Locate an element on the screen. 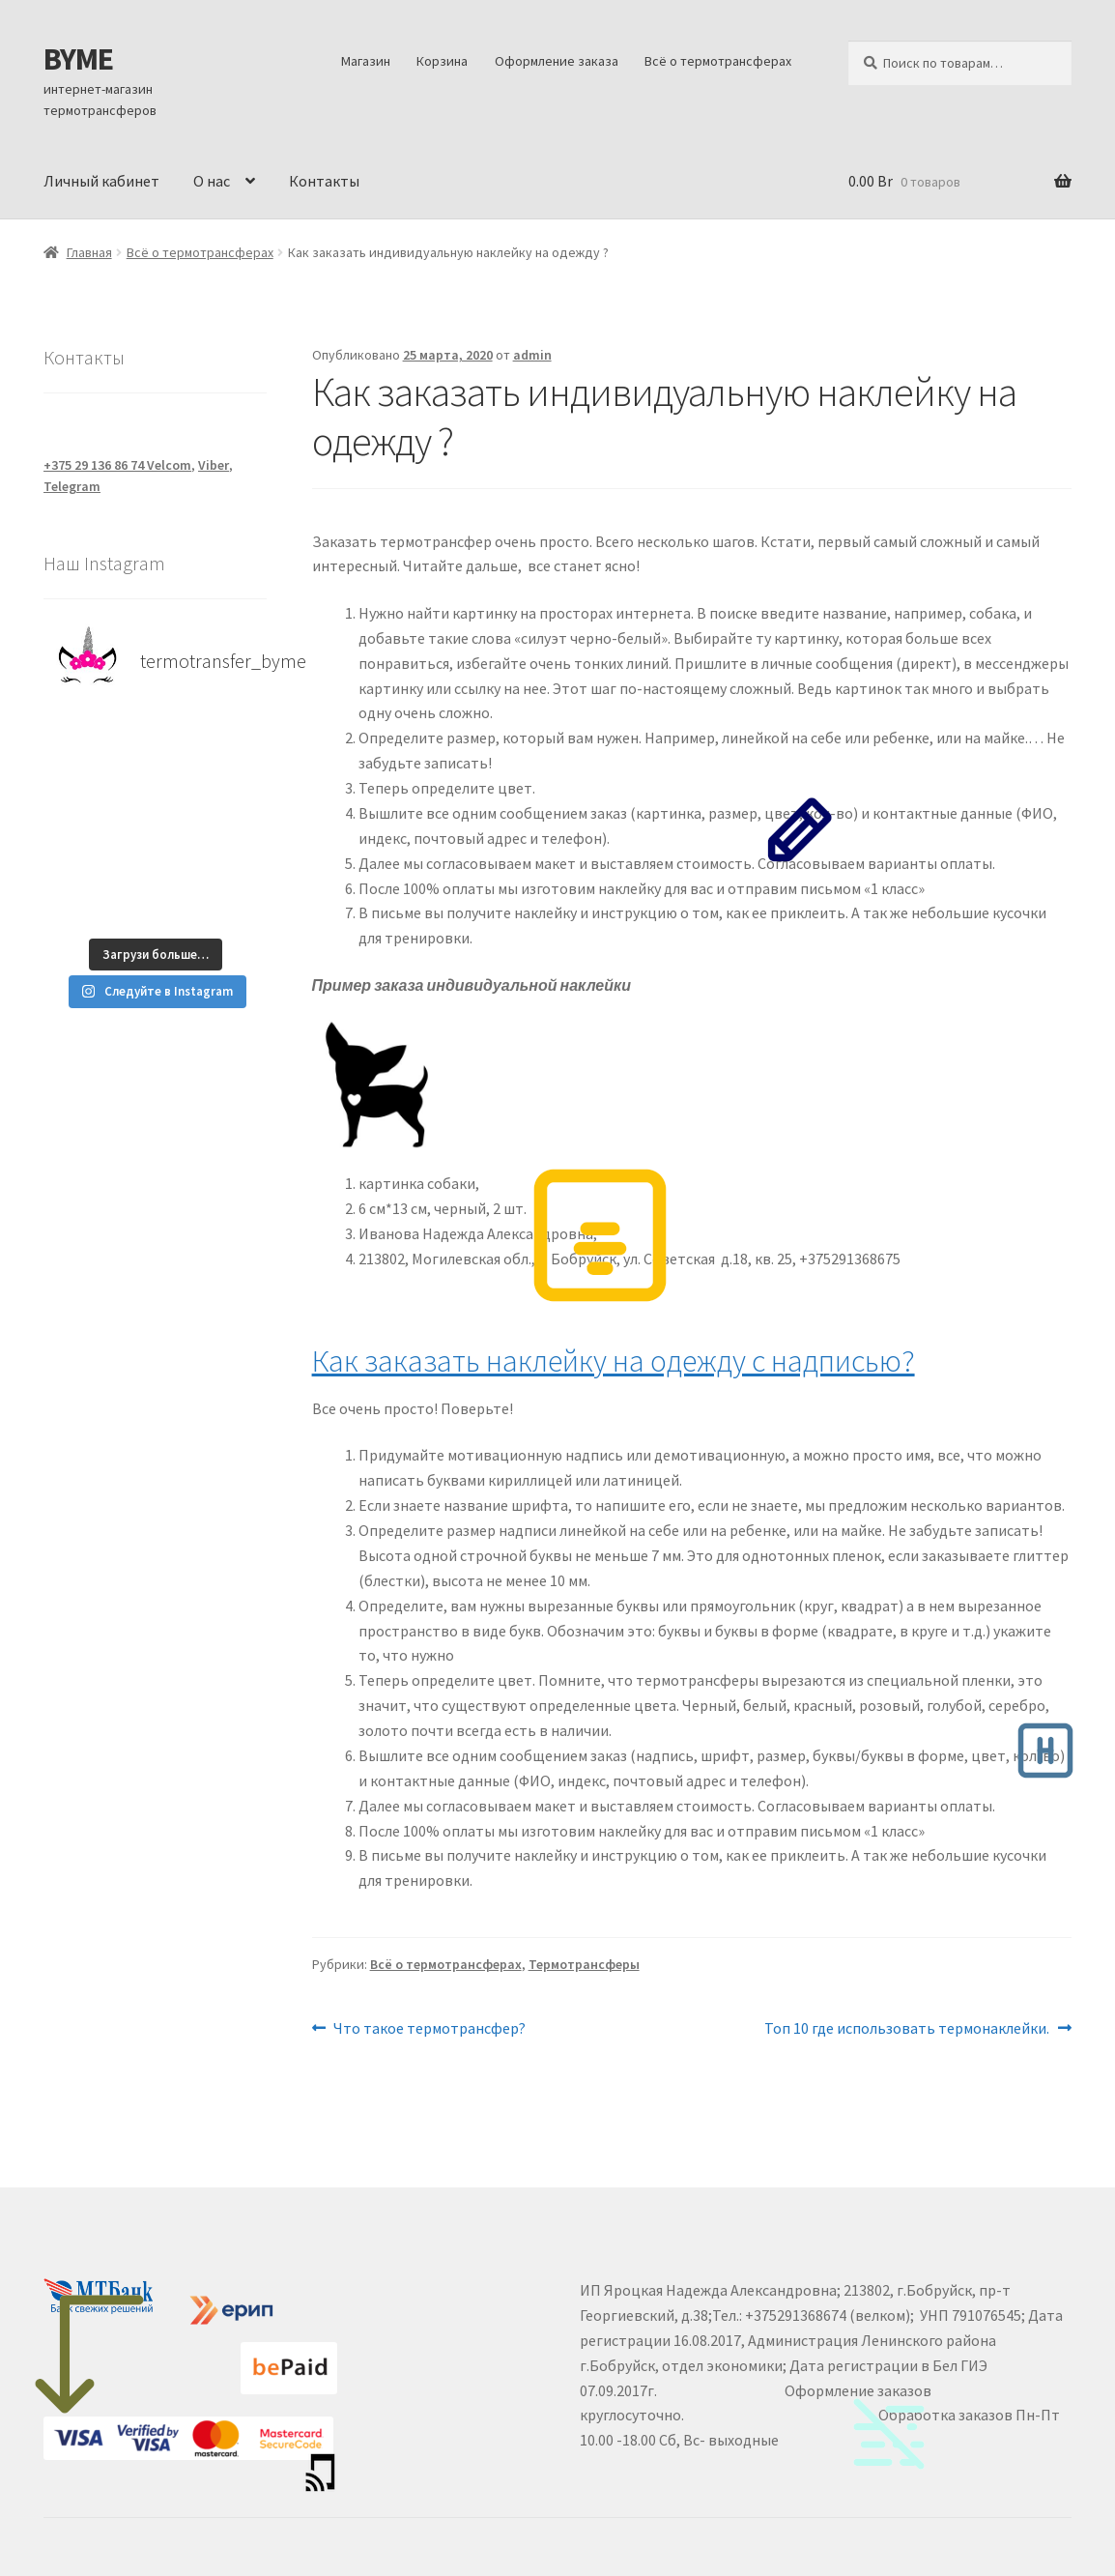 The height and width of the screenshot is (2576, 1115). tap to connect device via NFC or wireless is located at coordinates (323, 2473).